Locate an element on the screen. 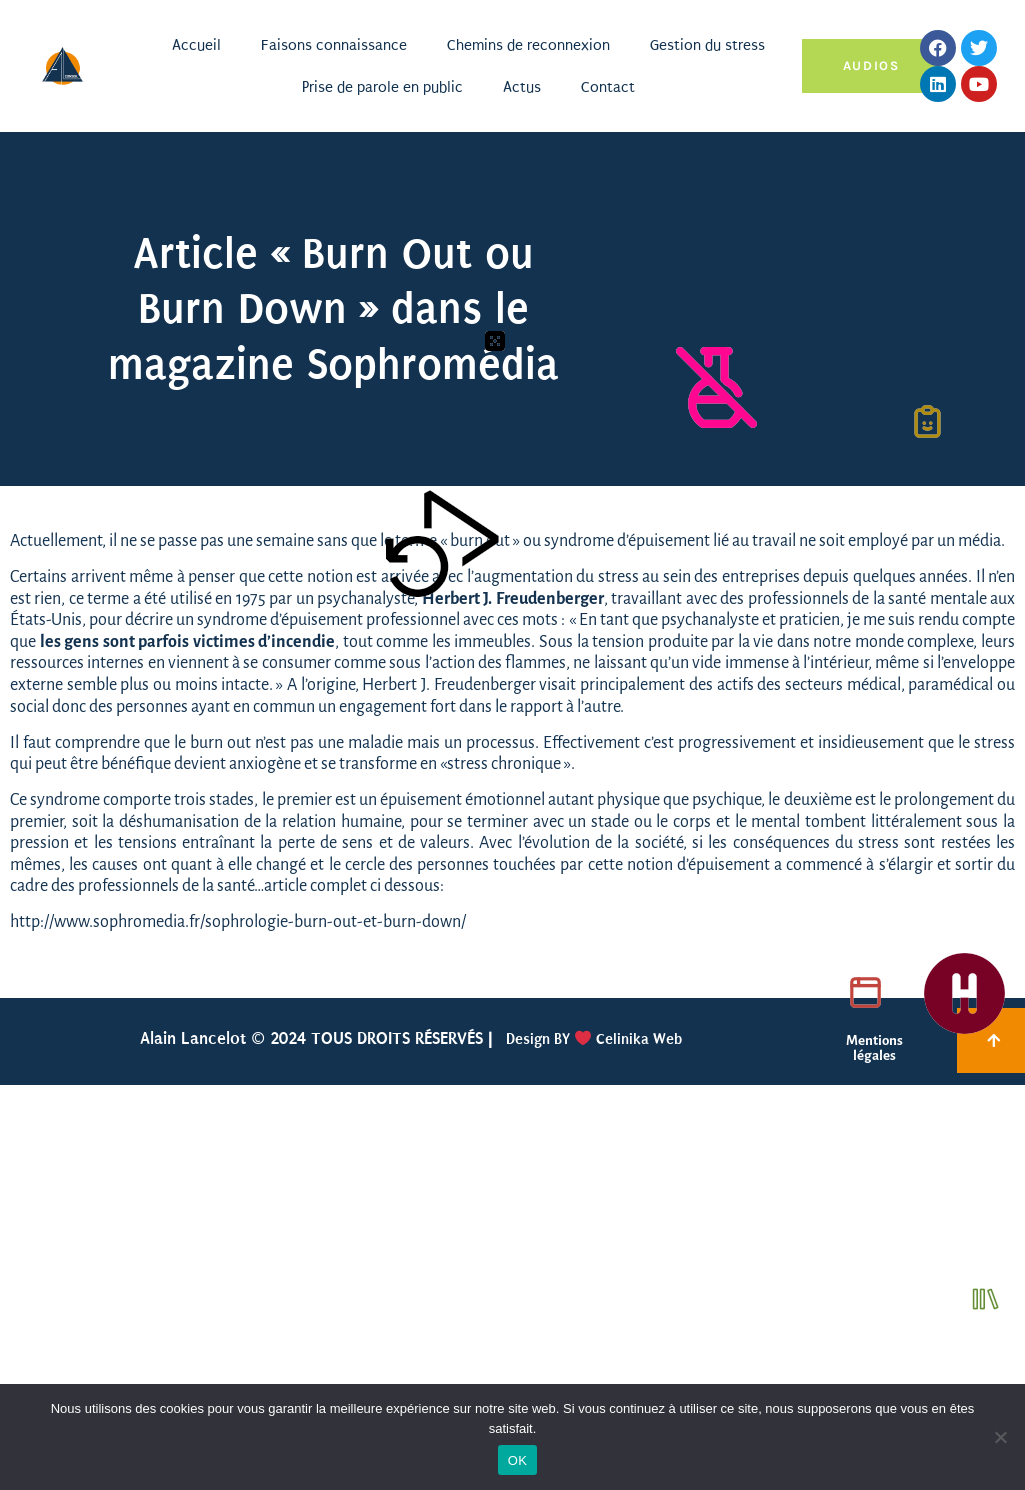  open web browser is located at coordinates (865, 992).